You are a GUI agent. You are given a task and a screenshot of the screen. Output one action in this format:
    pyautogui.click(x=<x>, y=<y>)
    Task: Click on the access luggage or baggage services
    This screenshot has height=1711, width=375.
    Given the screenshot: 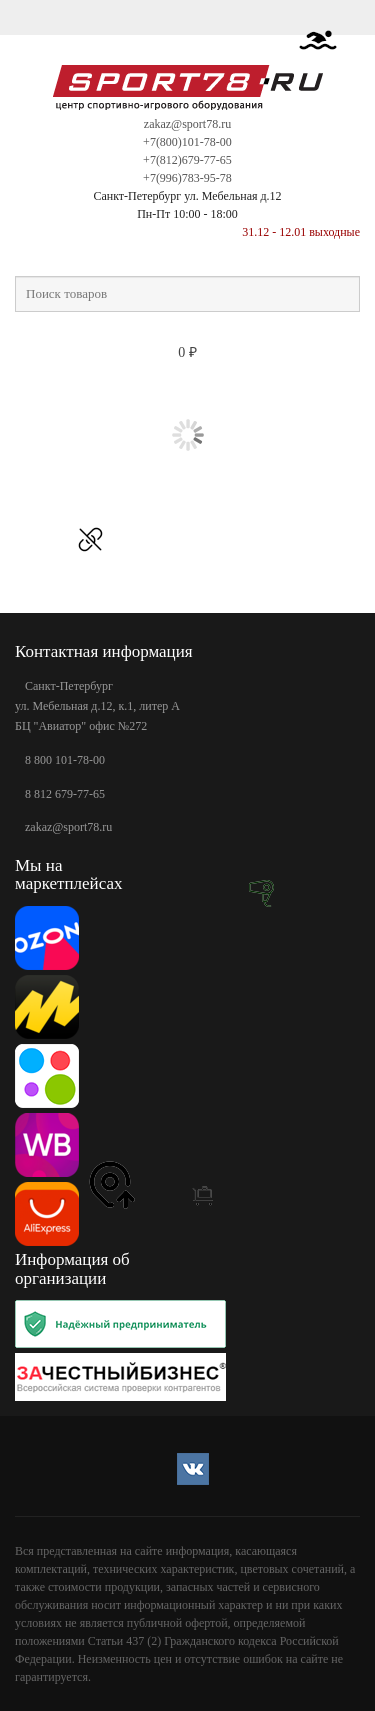 What is the action you would take?
    pyautogui.click(x=202, y=1195)
    